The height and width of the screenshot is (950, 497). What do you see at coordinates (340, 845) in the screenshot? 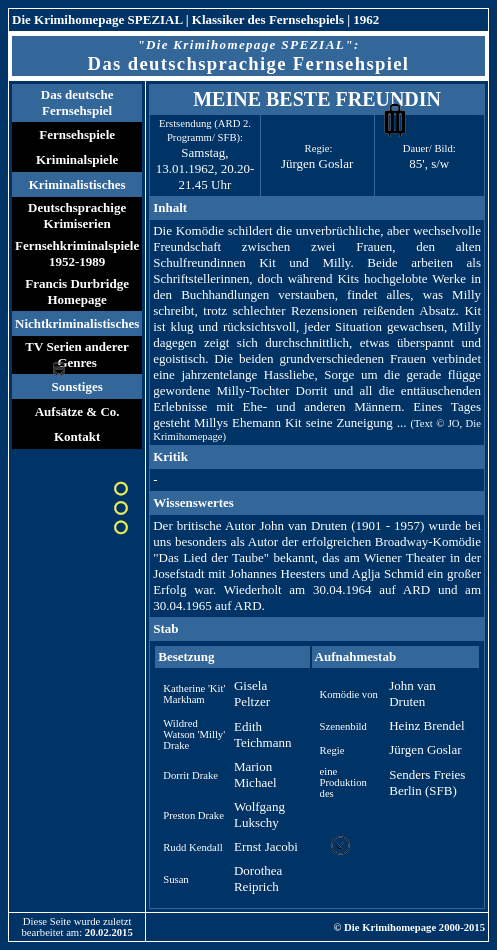
I see `navigate to previous or lower-left content` at bounding box center [340, 845].